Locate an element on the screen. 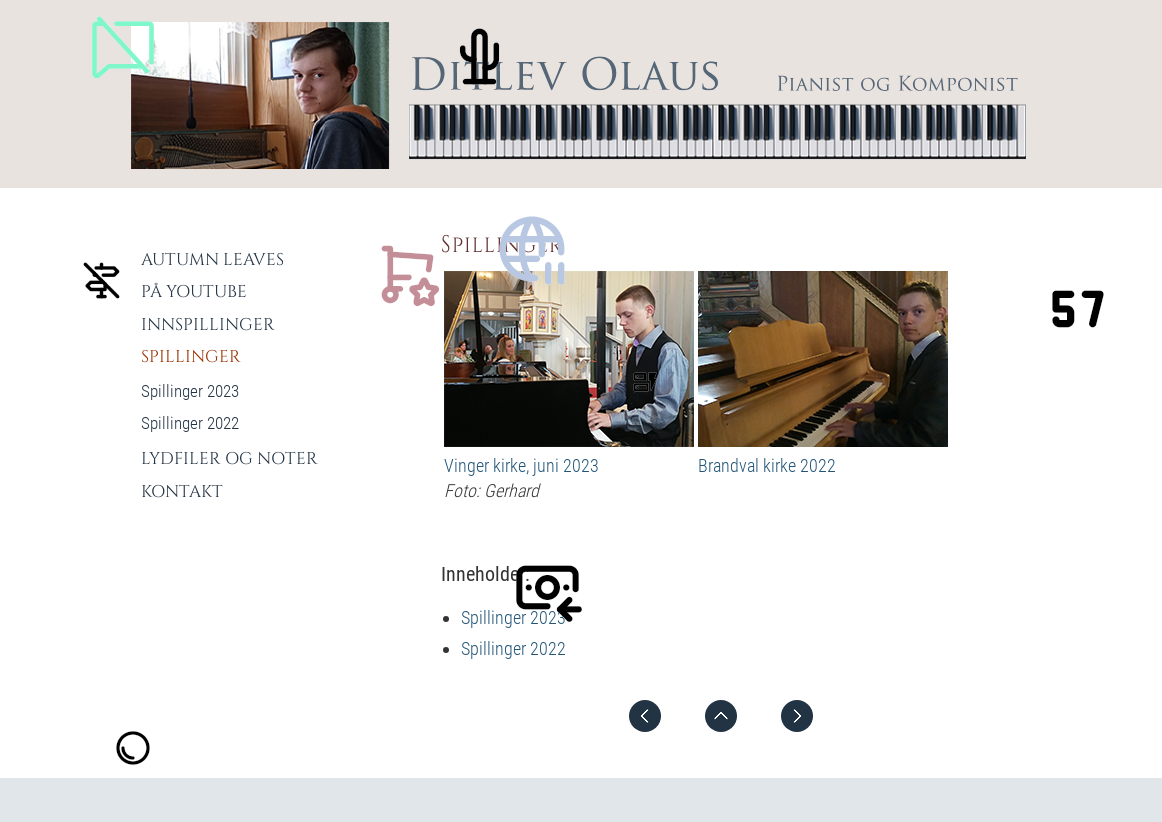 This screenshot has width=1162, height=822. view favorite or starred items in cart is located at coordinates (407, 274).